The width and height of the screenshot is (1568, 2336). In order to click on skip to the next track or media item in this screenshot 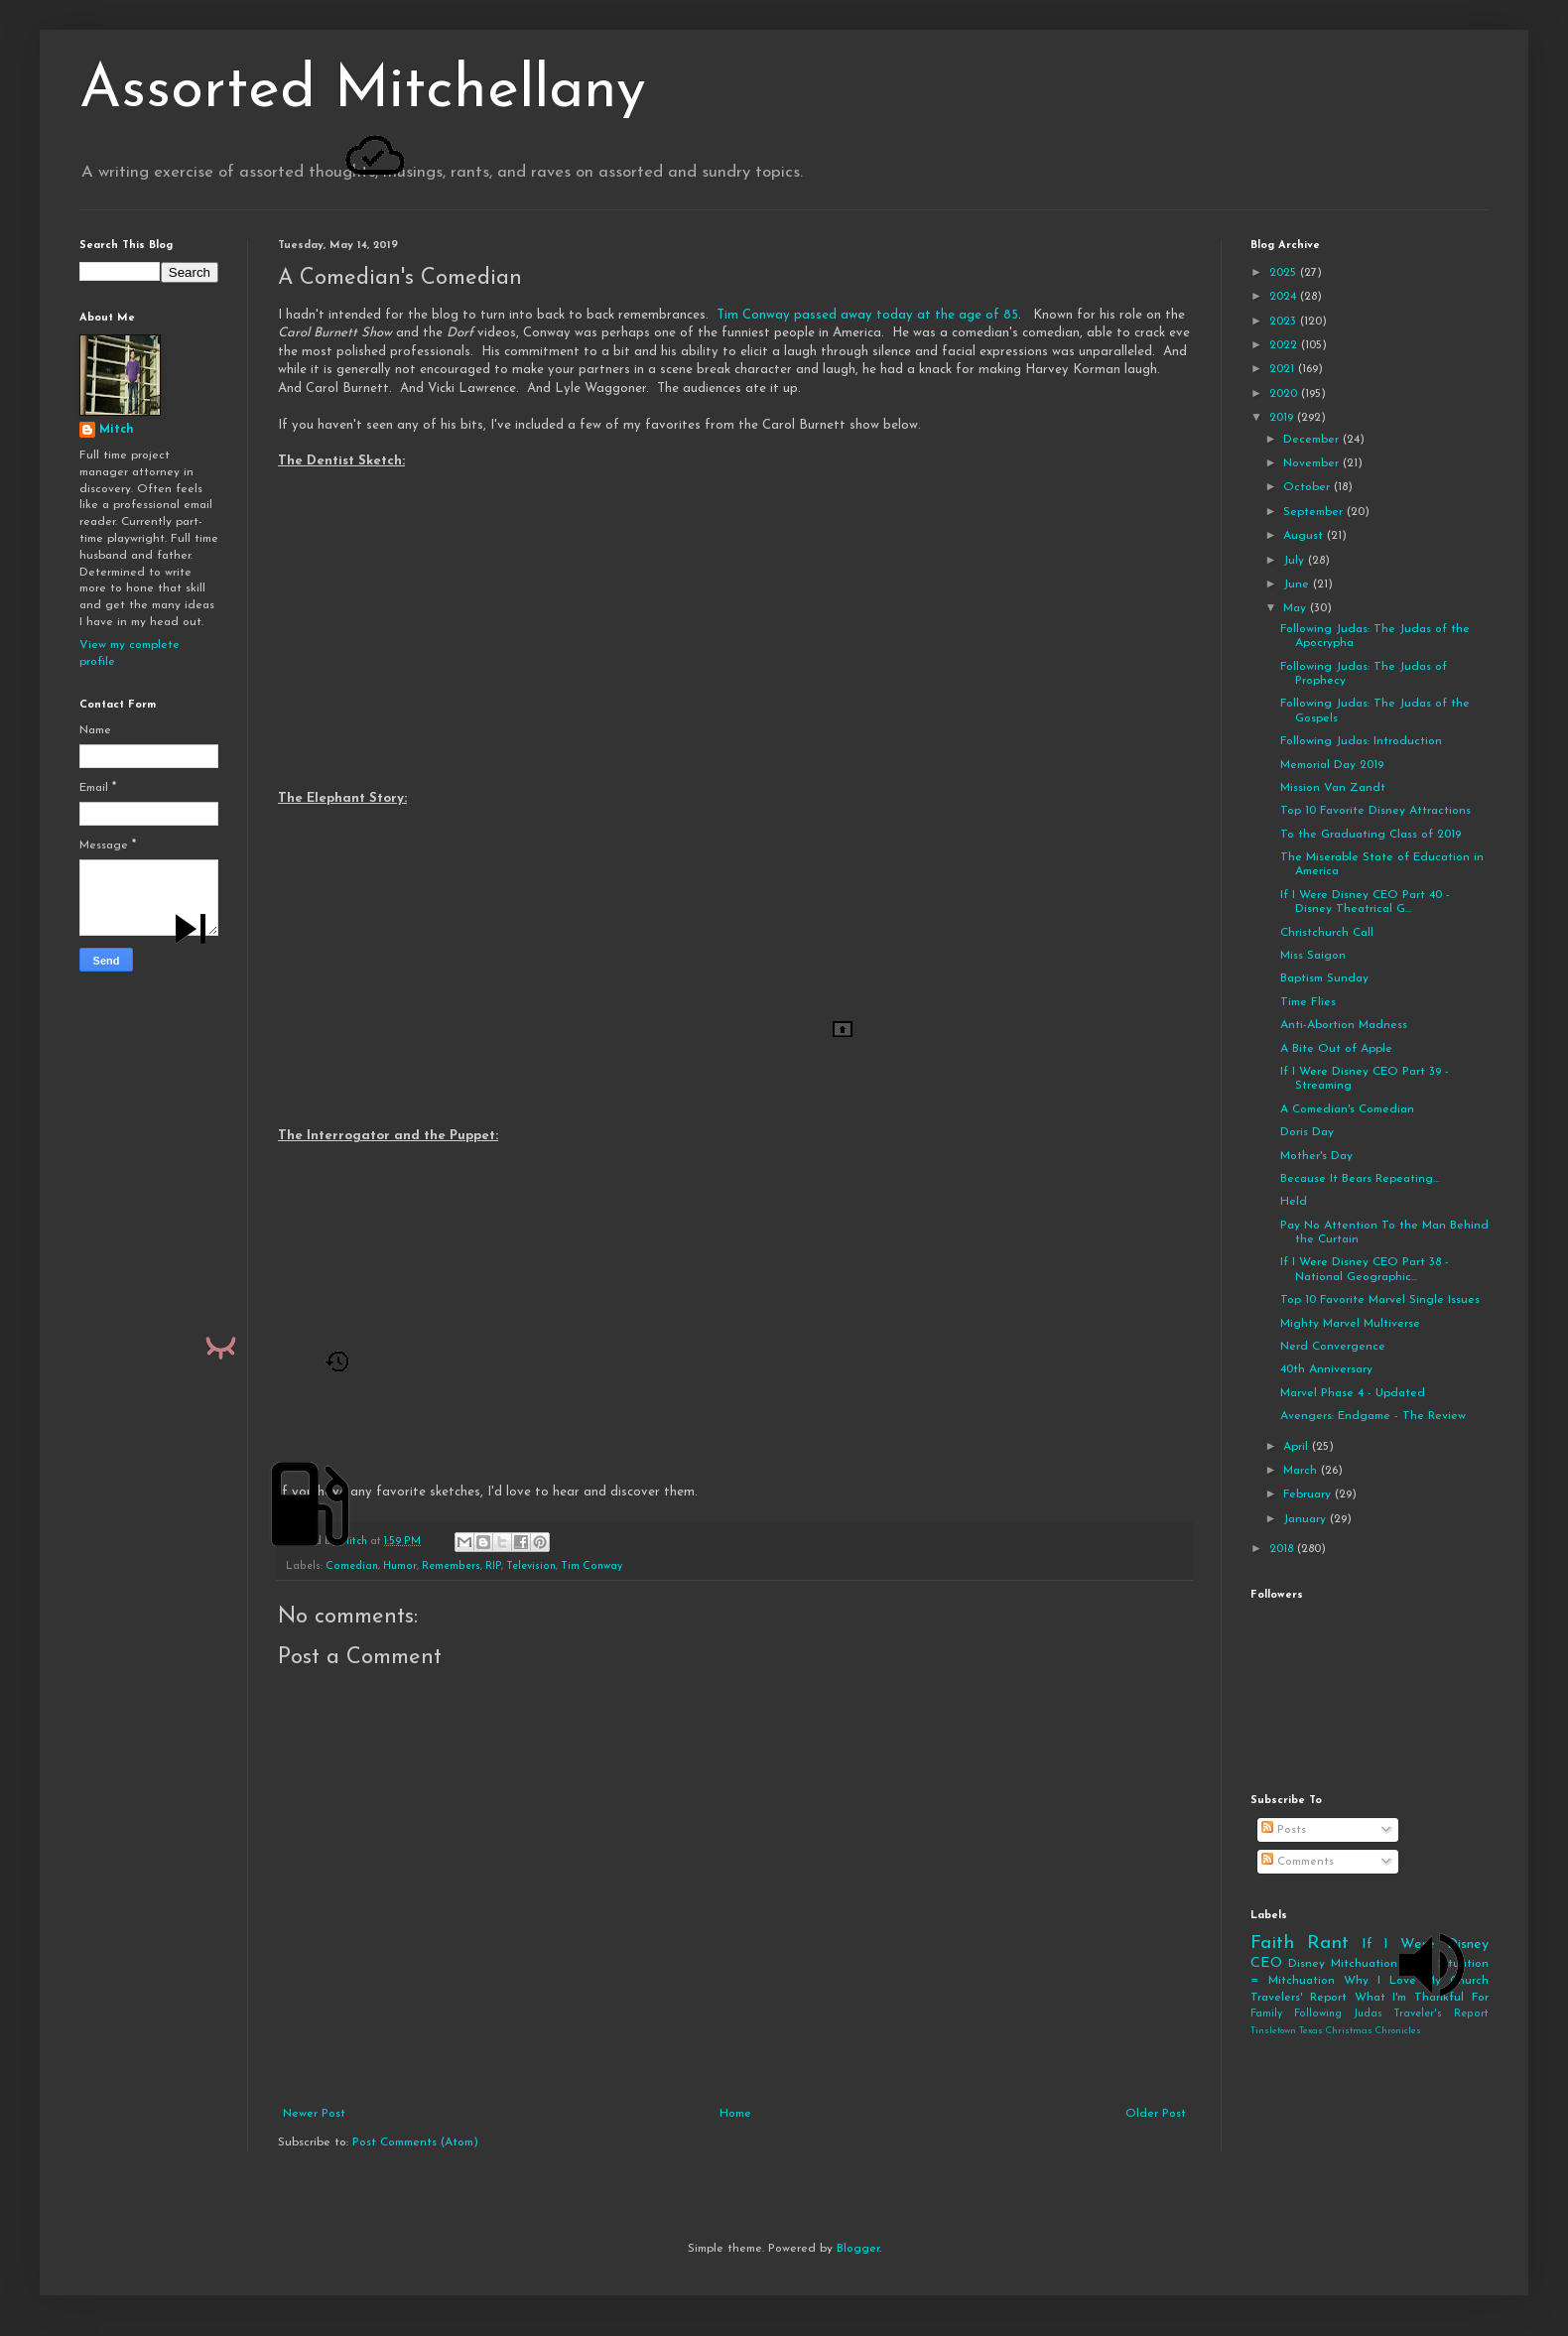, I will do `click(191, 929)`.